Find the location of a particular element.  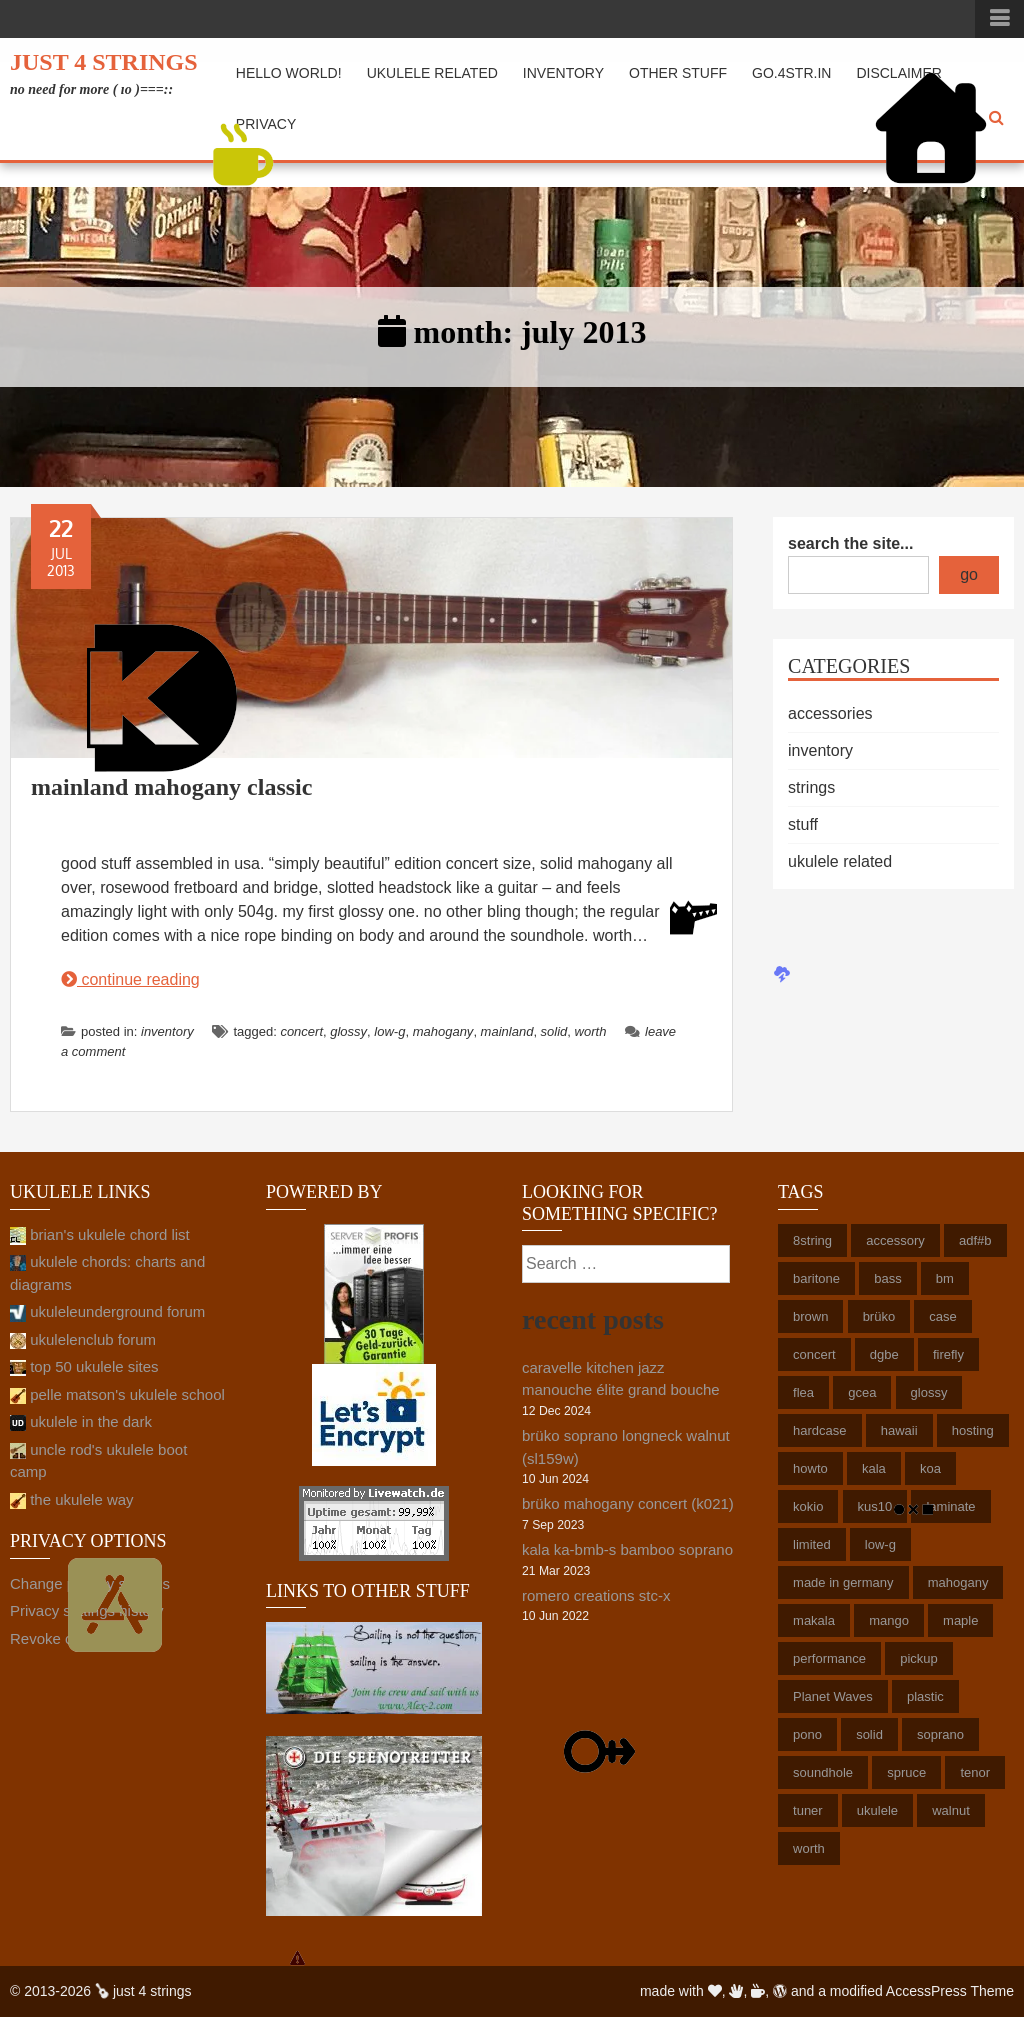

visit the noun project website is located at coordinates (913, 1509).